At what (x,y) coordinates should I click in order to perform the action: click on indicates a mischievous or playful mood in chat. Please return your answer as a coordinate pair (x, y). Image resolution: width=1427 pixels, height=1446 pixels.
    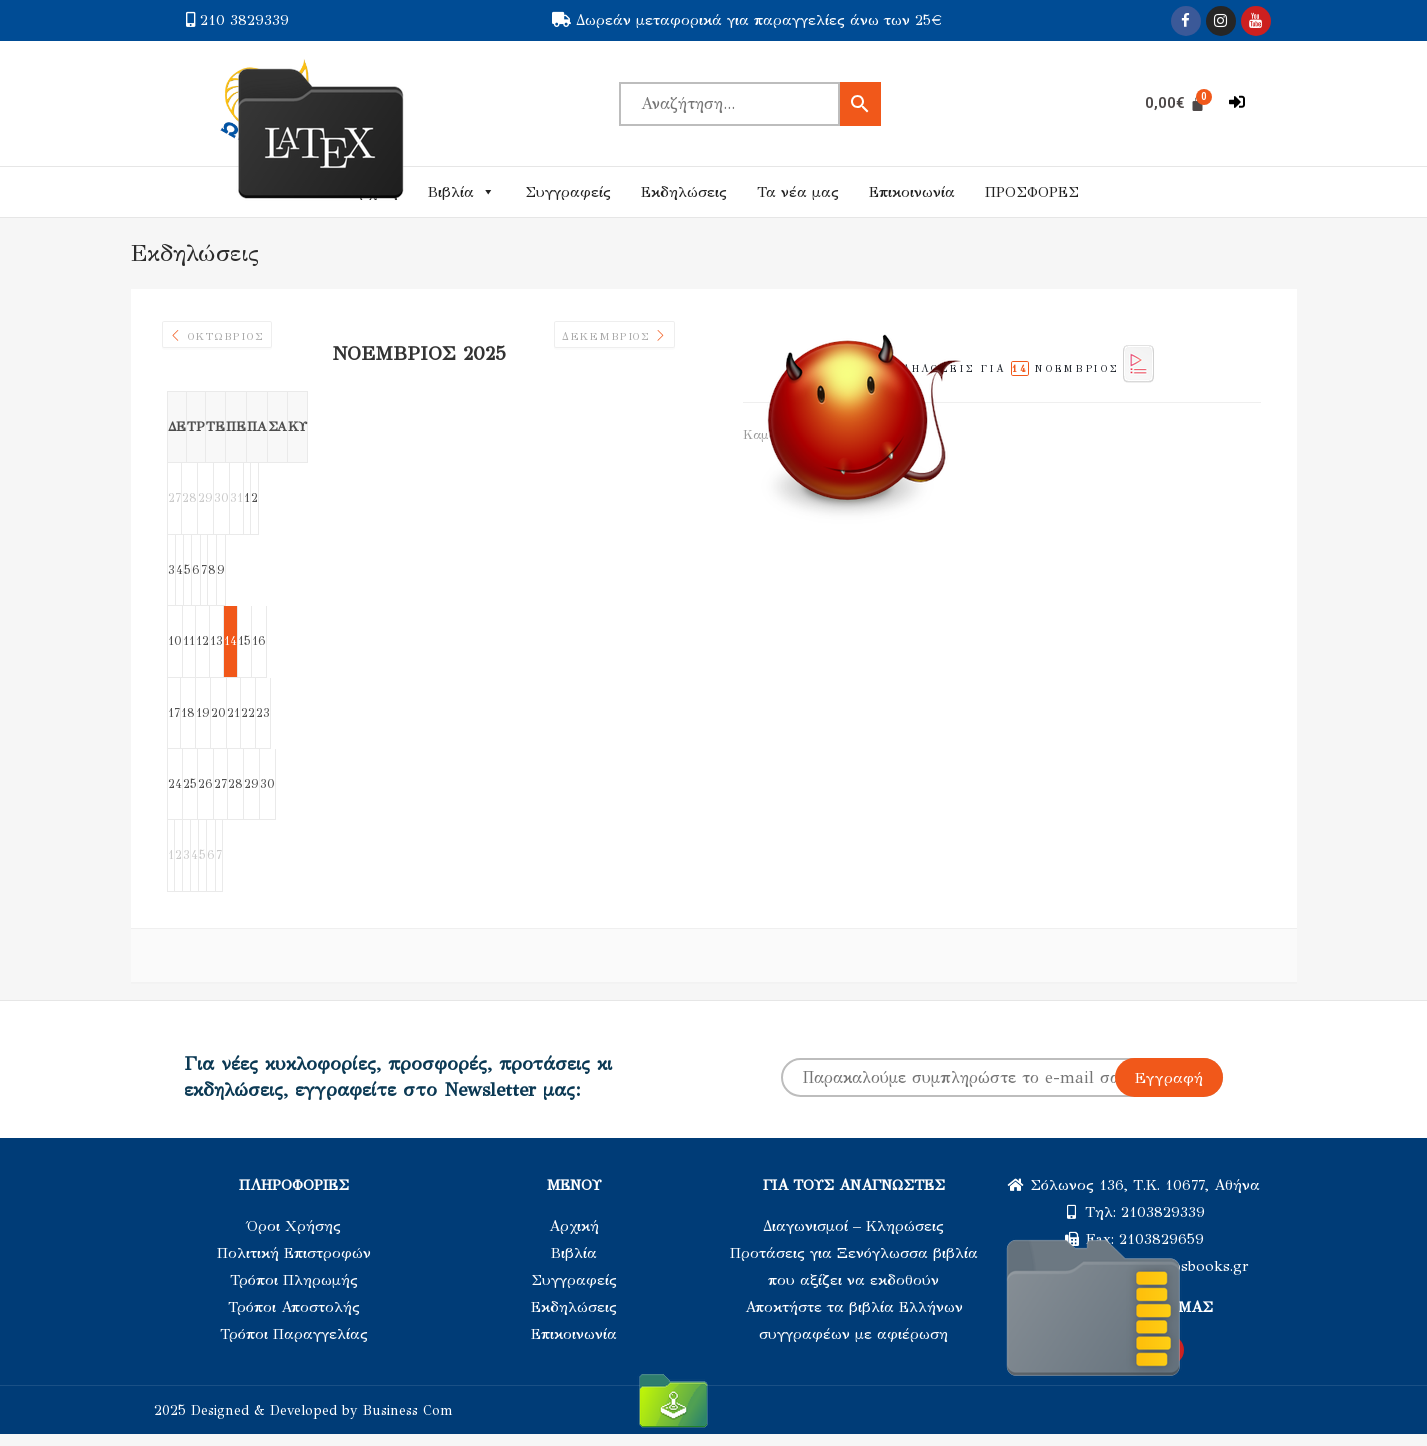
    Looking at the image, I should click on (861, 424).